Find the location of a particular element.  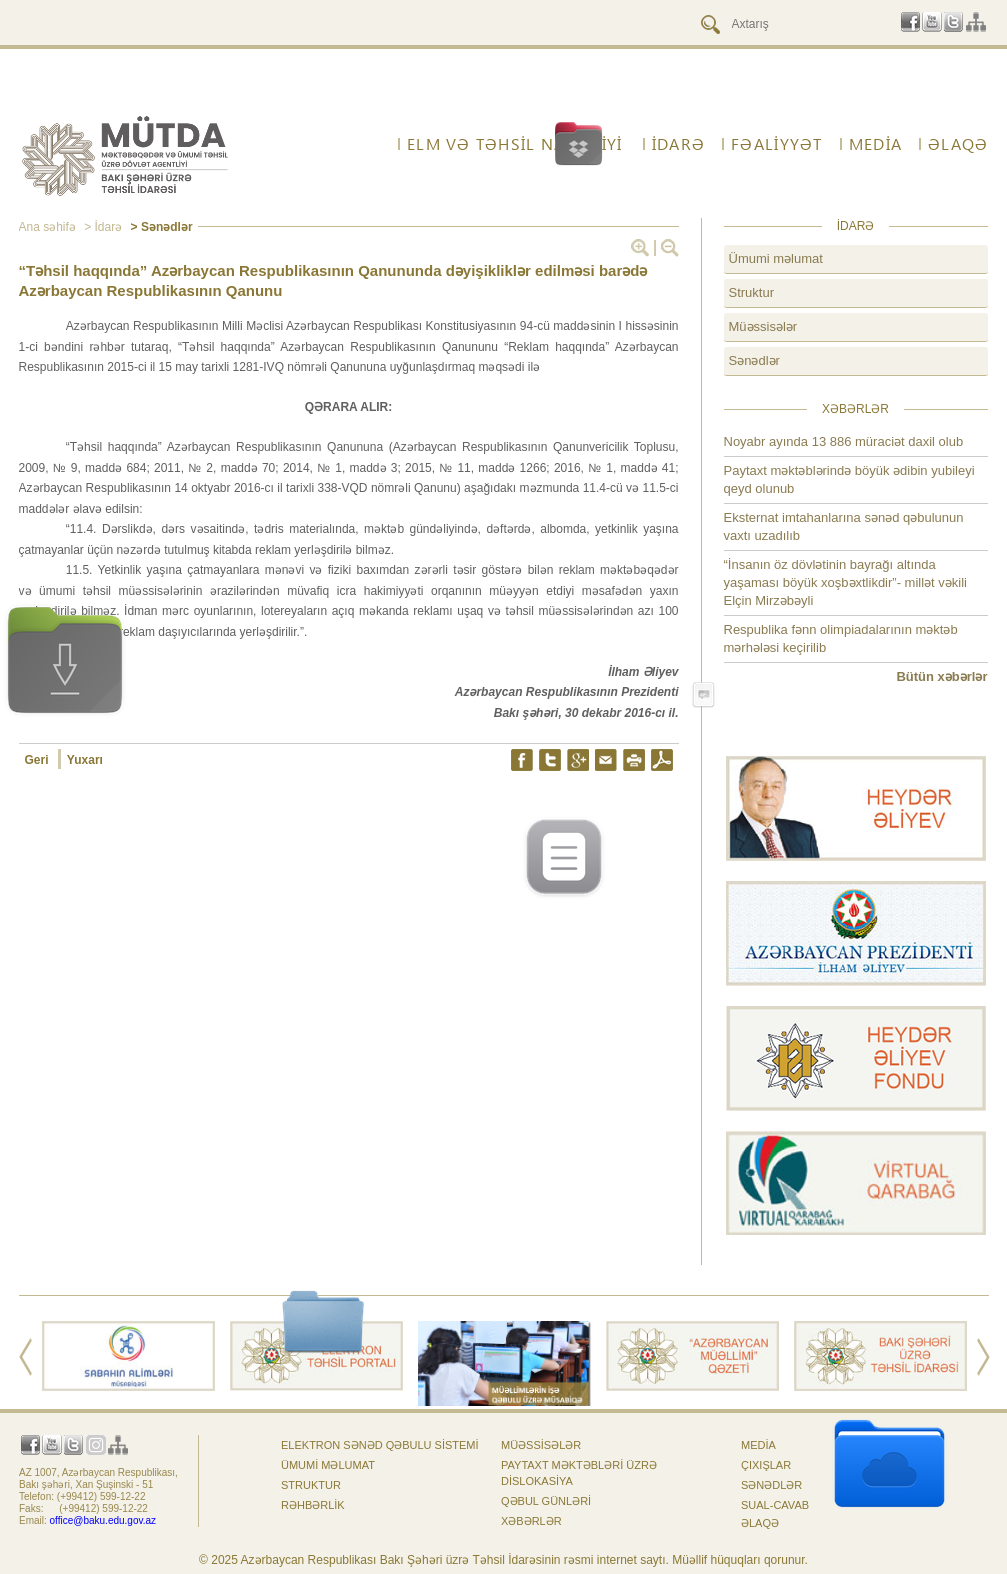

access menu editing preferences is located at coordinates (564, 858).